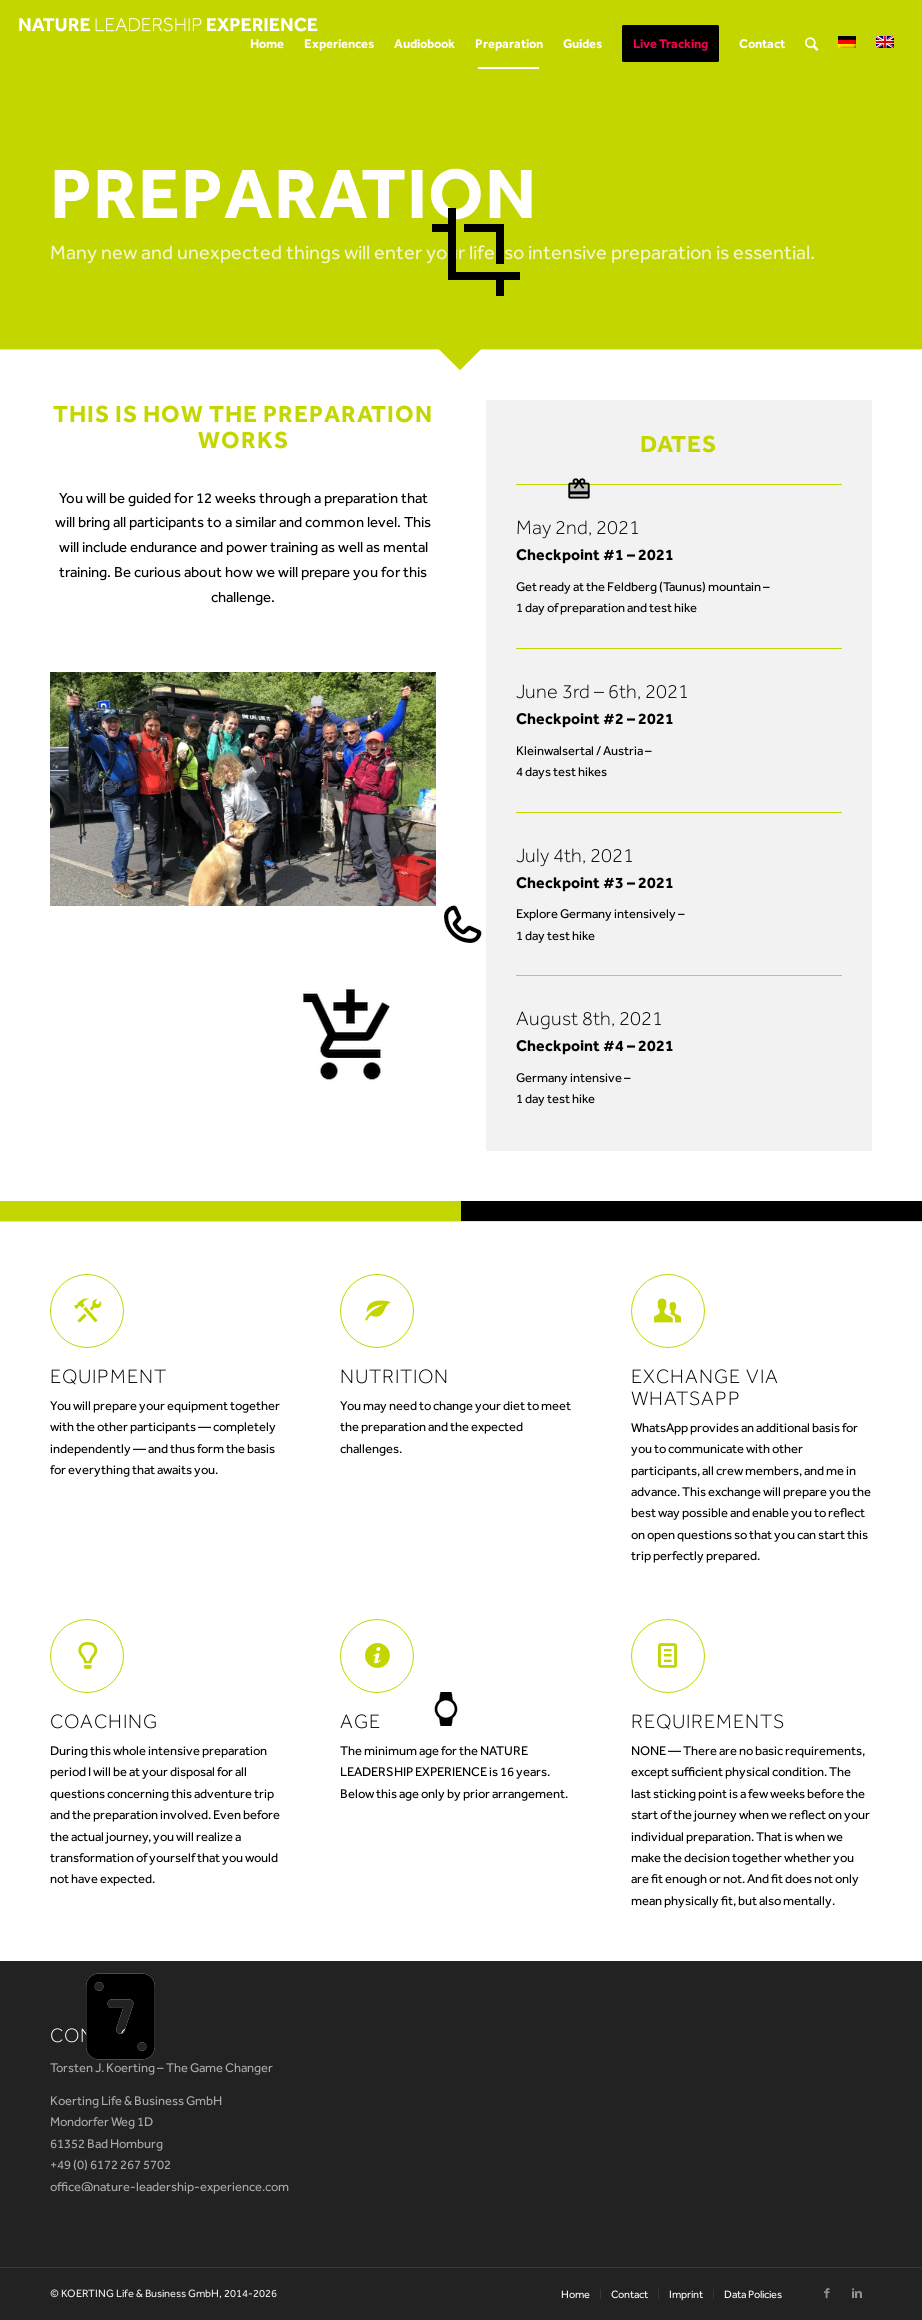  I want to click on crop an image, so click(476, 252).